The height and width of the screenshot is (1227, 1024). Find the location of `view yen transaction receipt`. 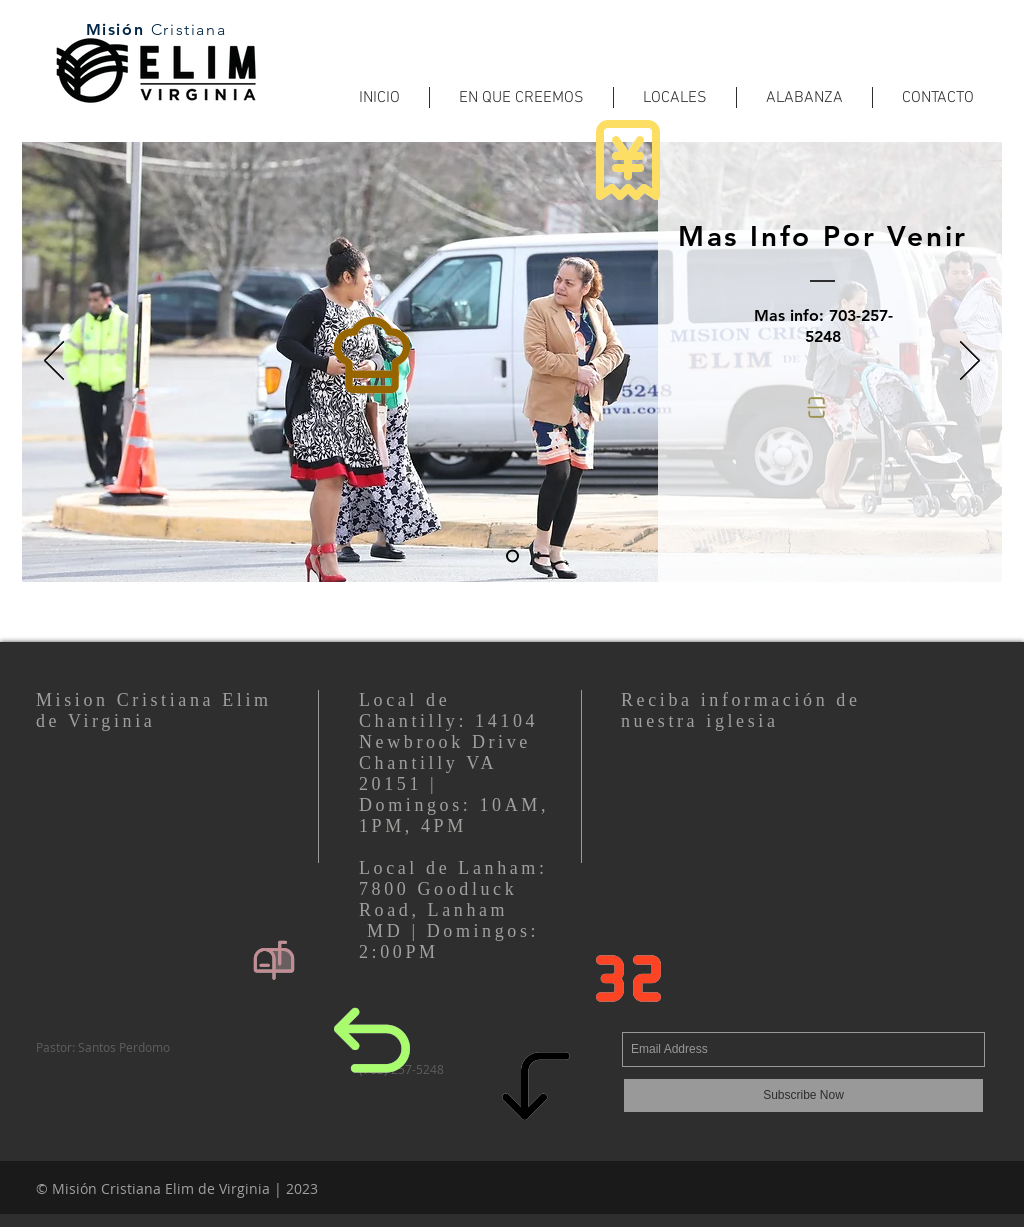

view yen transaction receipt is located at coordinates (628, 160).